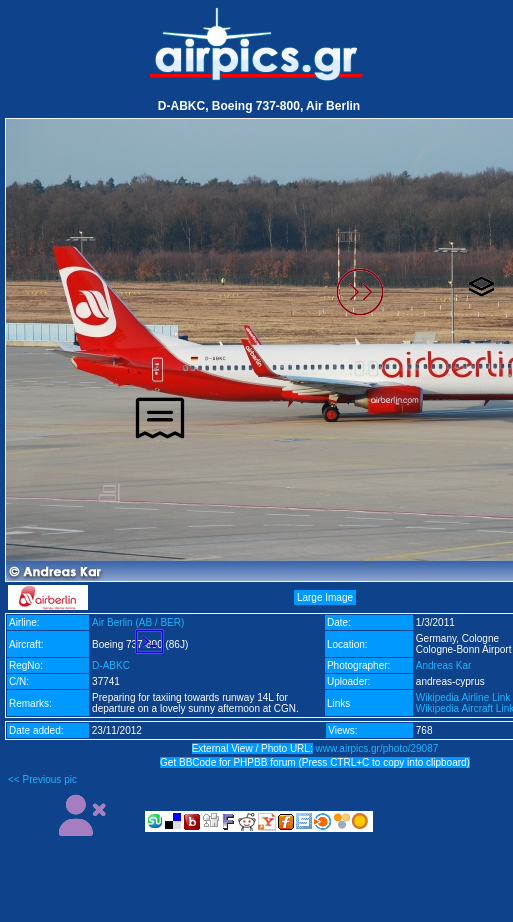  What do you see at coordinates (360, 292) in the screenshot?
I see `skip forward or advance to end` at bounding box center [360, 292].